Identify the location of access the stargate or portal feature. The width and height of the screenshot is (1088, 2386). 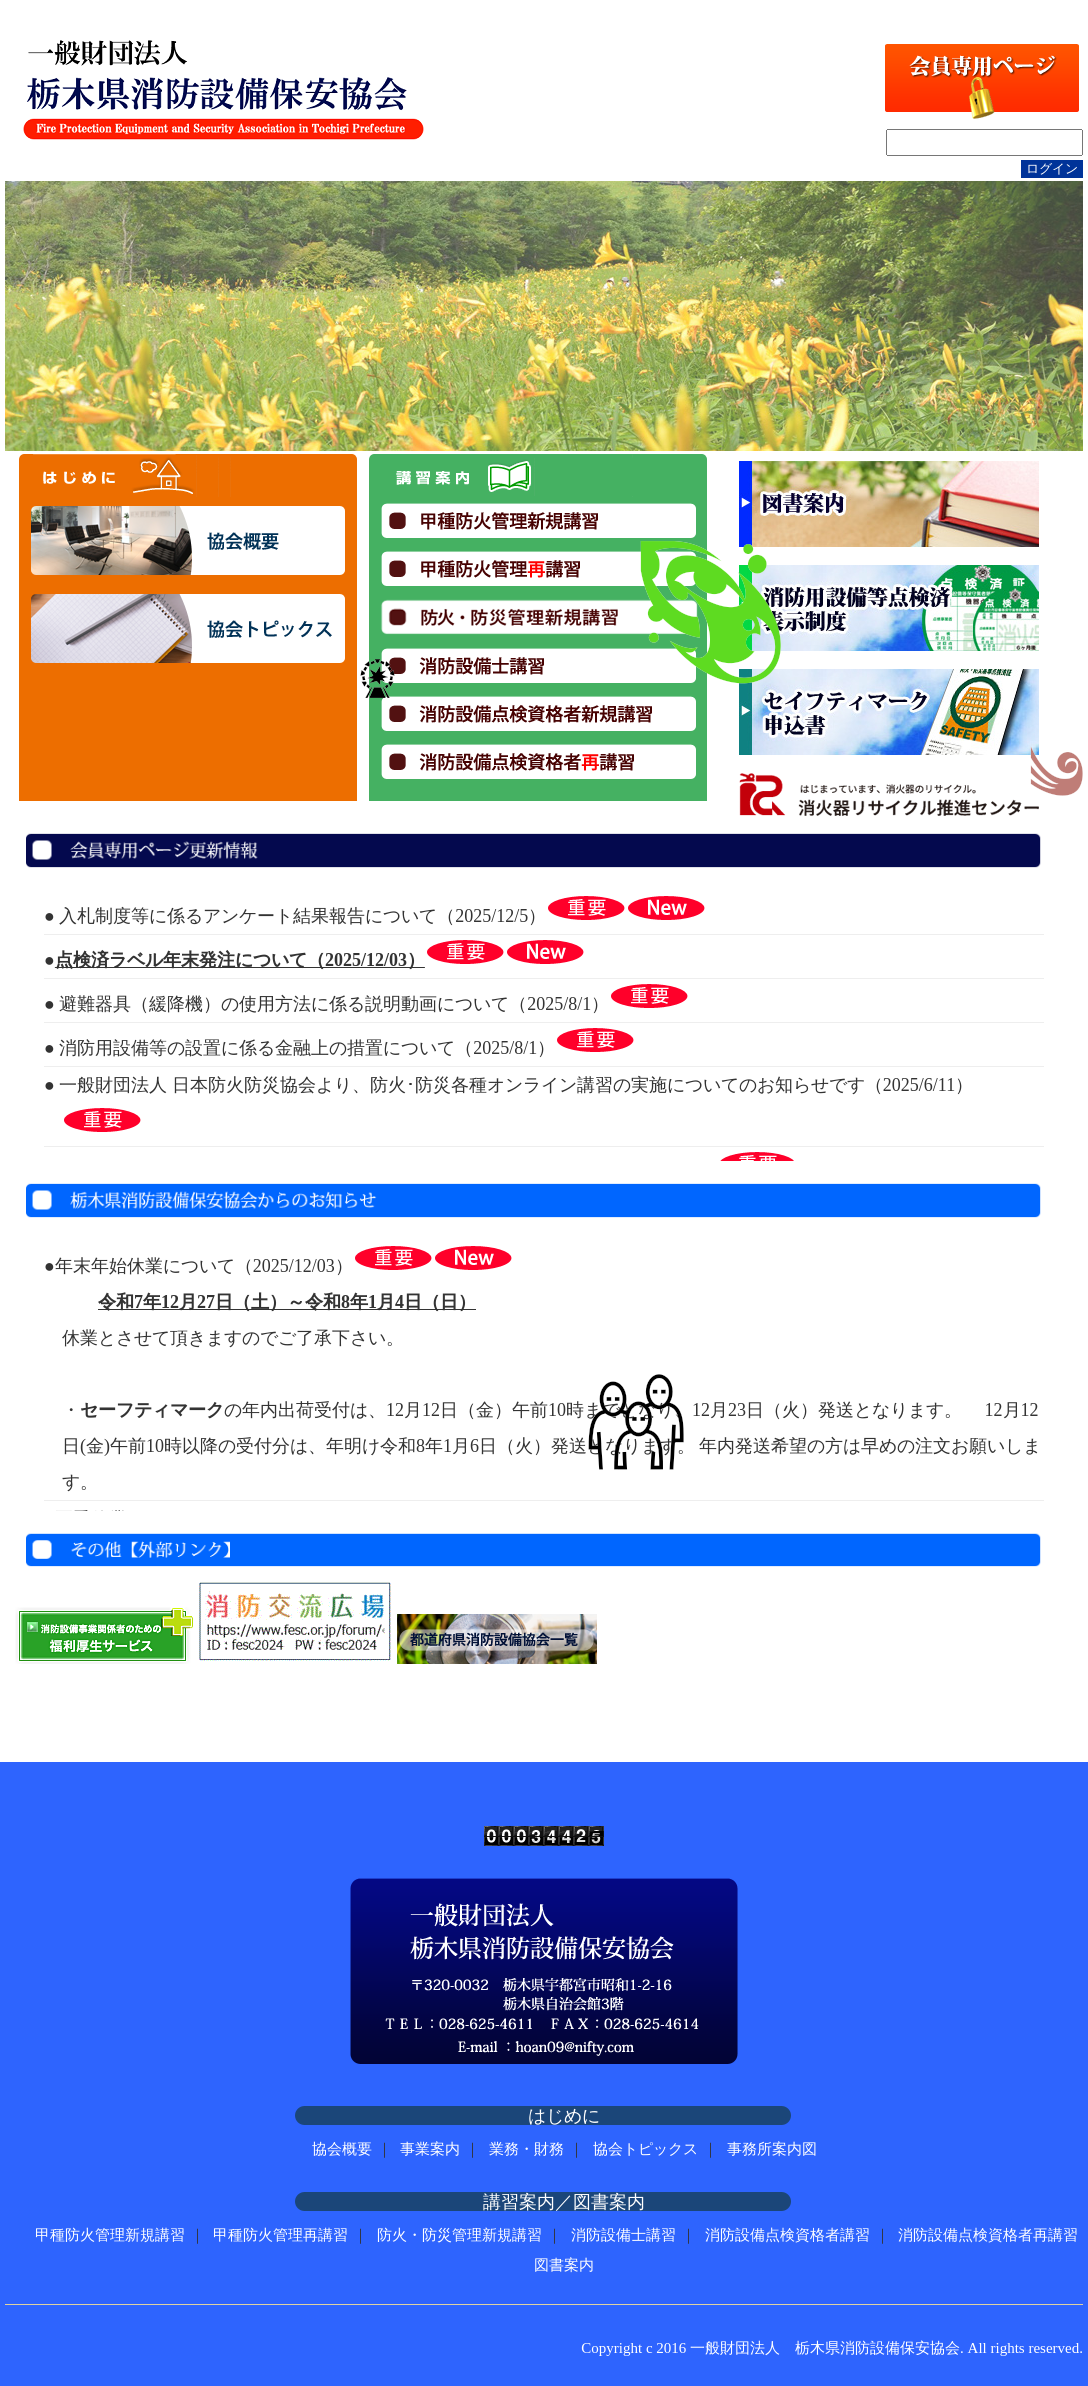
(377, 678).